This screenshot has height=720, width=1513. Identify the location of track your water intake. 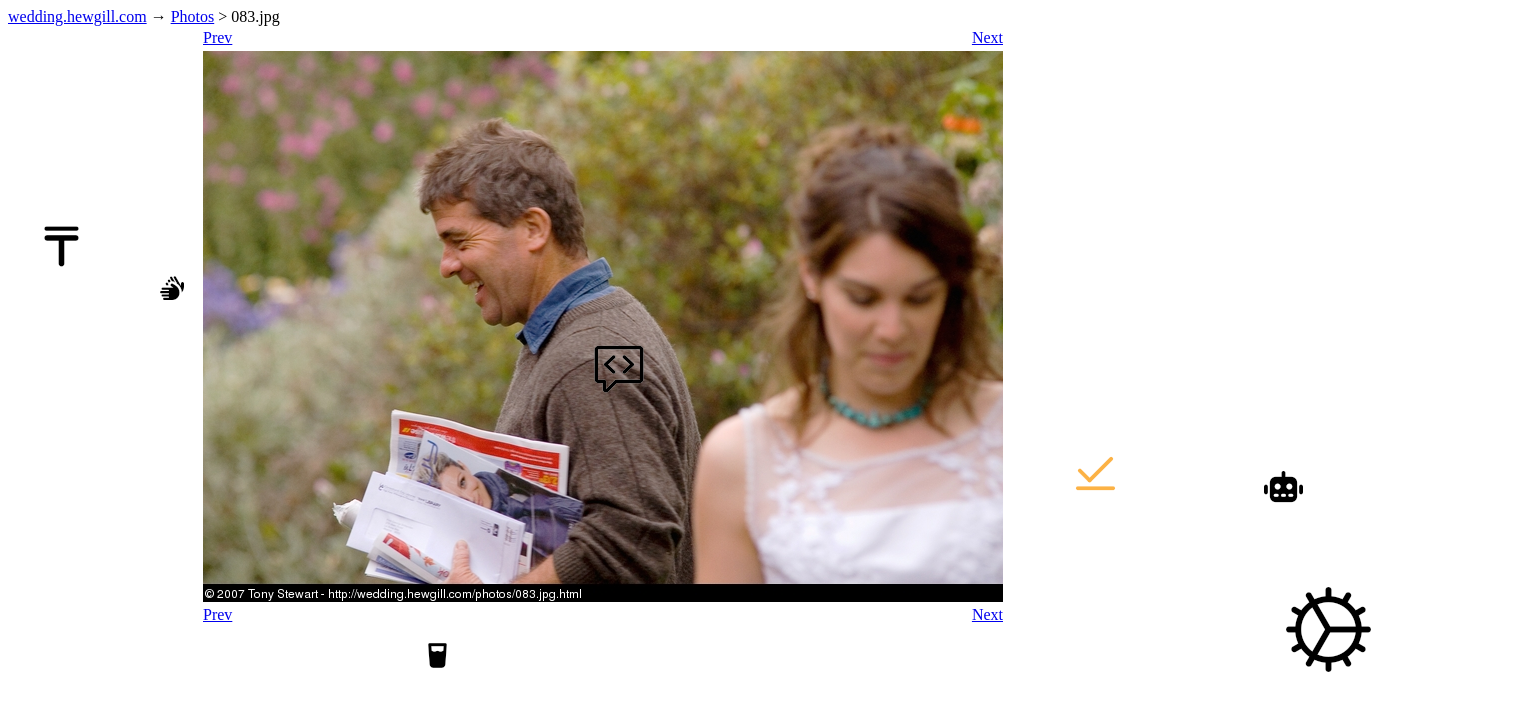
(437, 655).